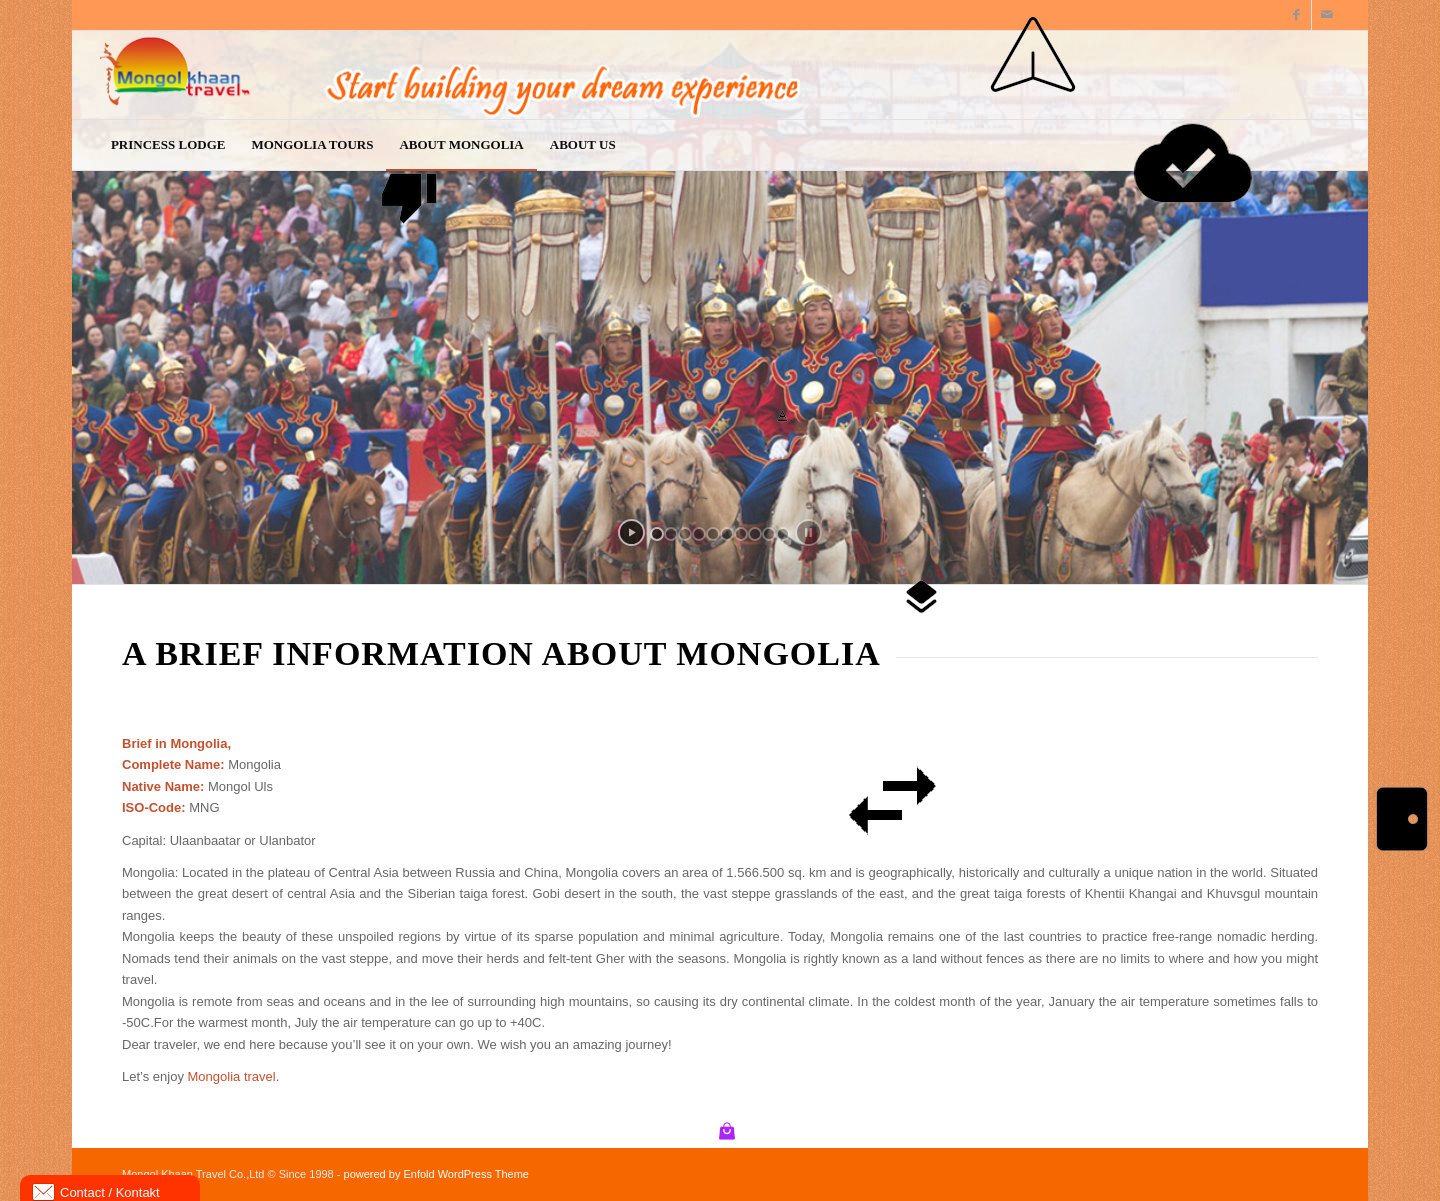  I want to click on toggle map layers or overlays, so click(921, 597).